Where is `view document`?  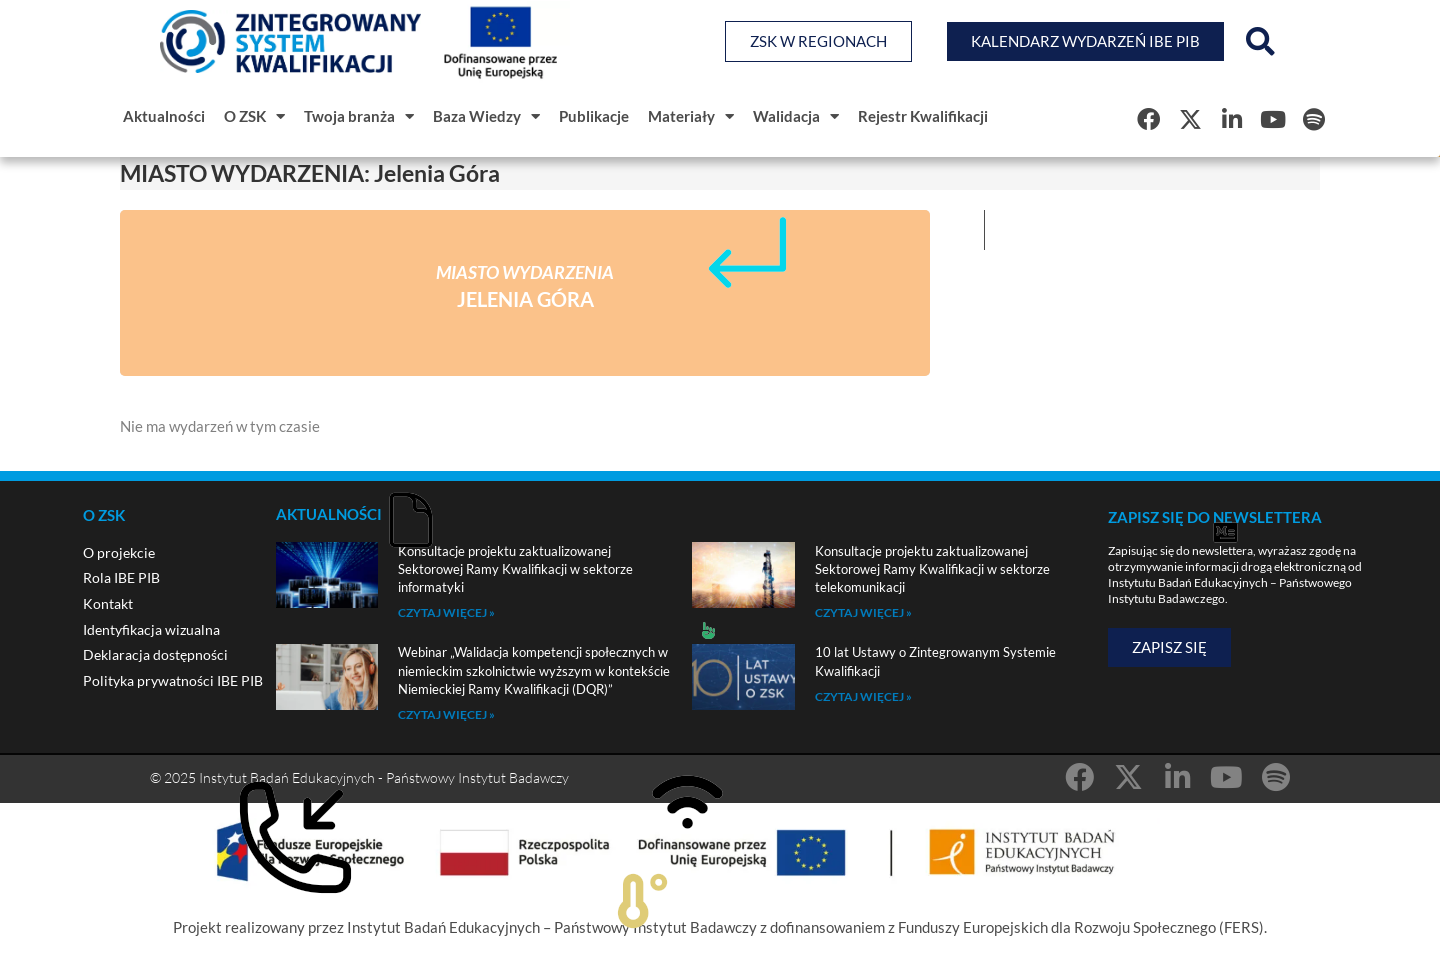
view document is located at coordinates (411, 520).